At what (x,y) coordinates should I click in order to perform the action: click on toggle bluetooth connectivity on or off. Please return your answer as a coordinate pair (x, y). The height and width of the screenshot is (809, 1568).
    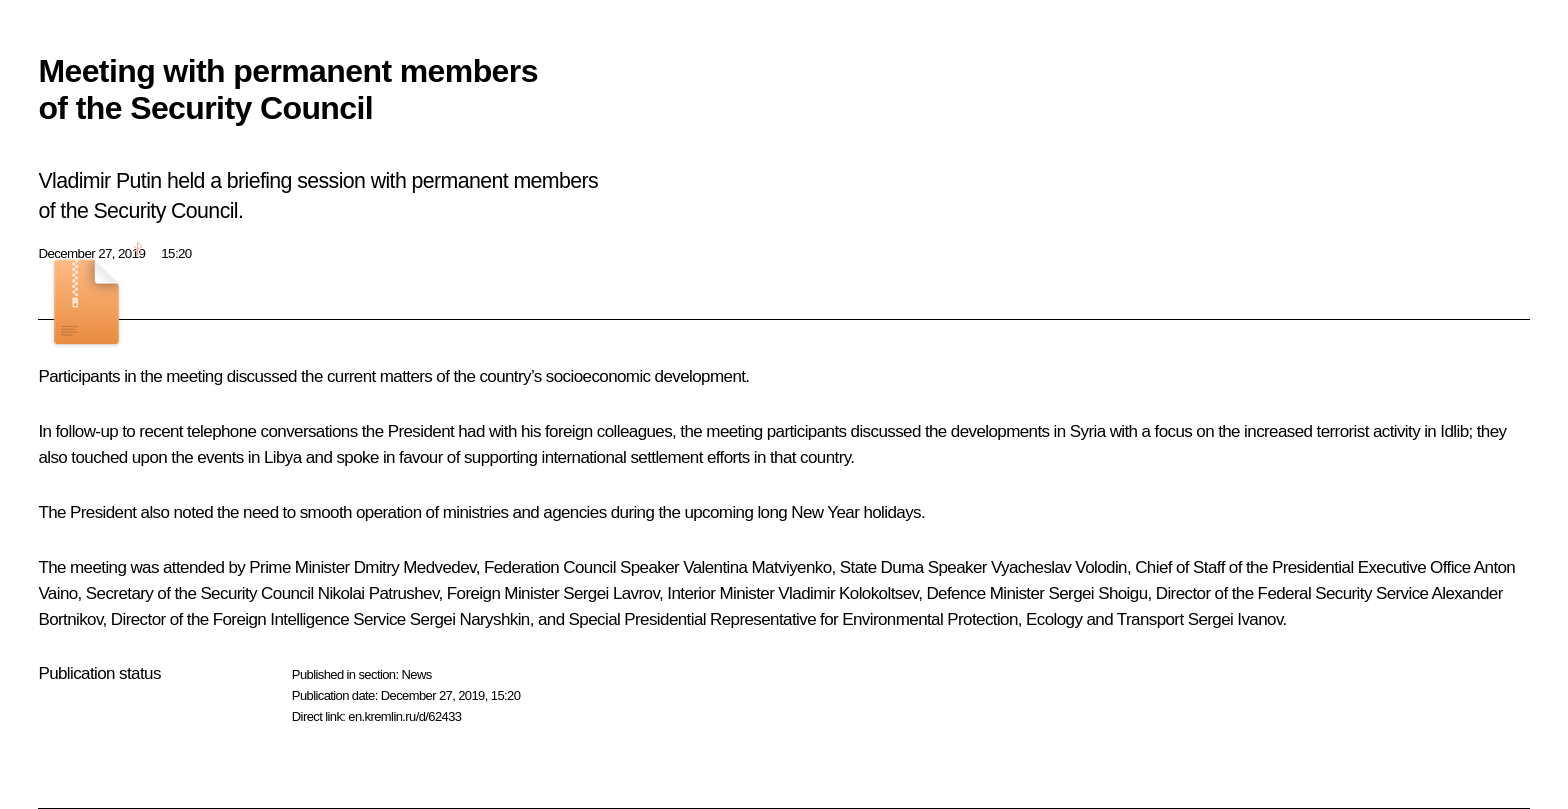
    Looking at the image, I should click on (138, 249).